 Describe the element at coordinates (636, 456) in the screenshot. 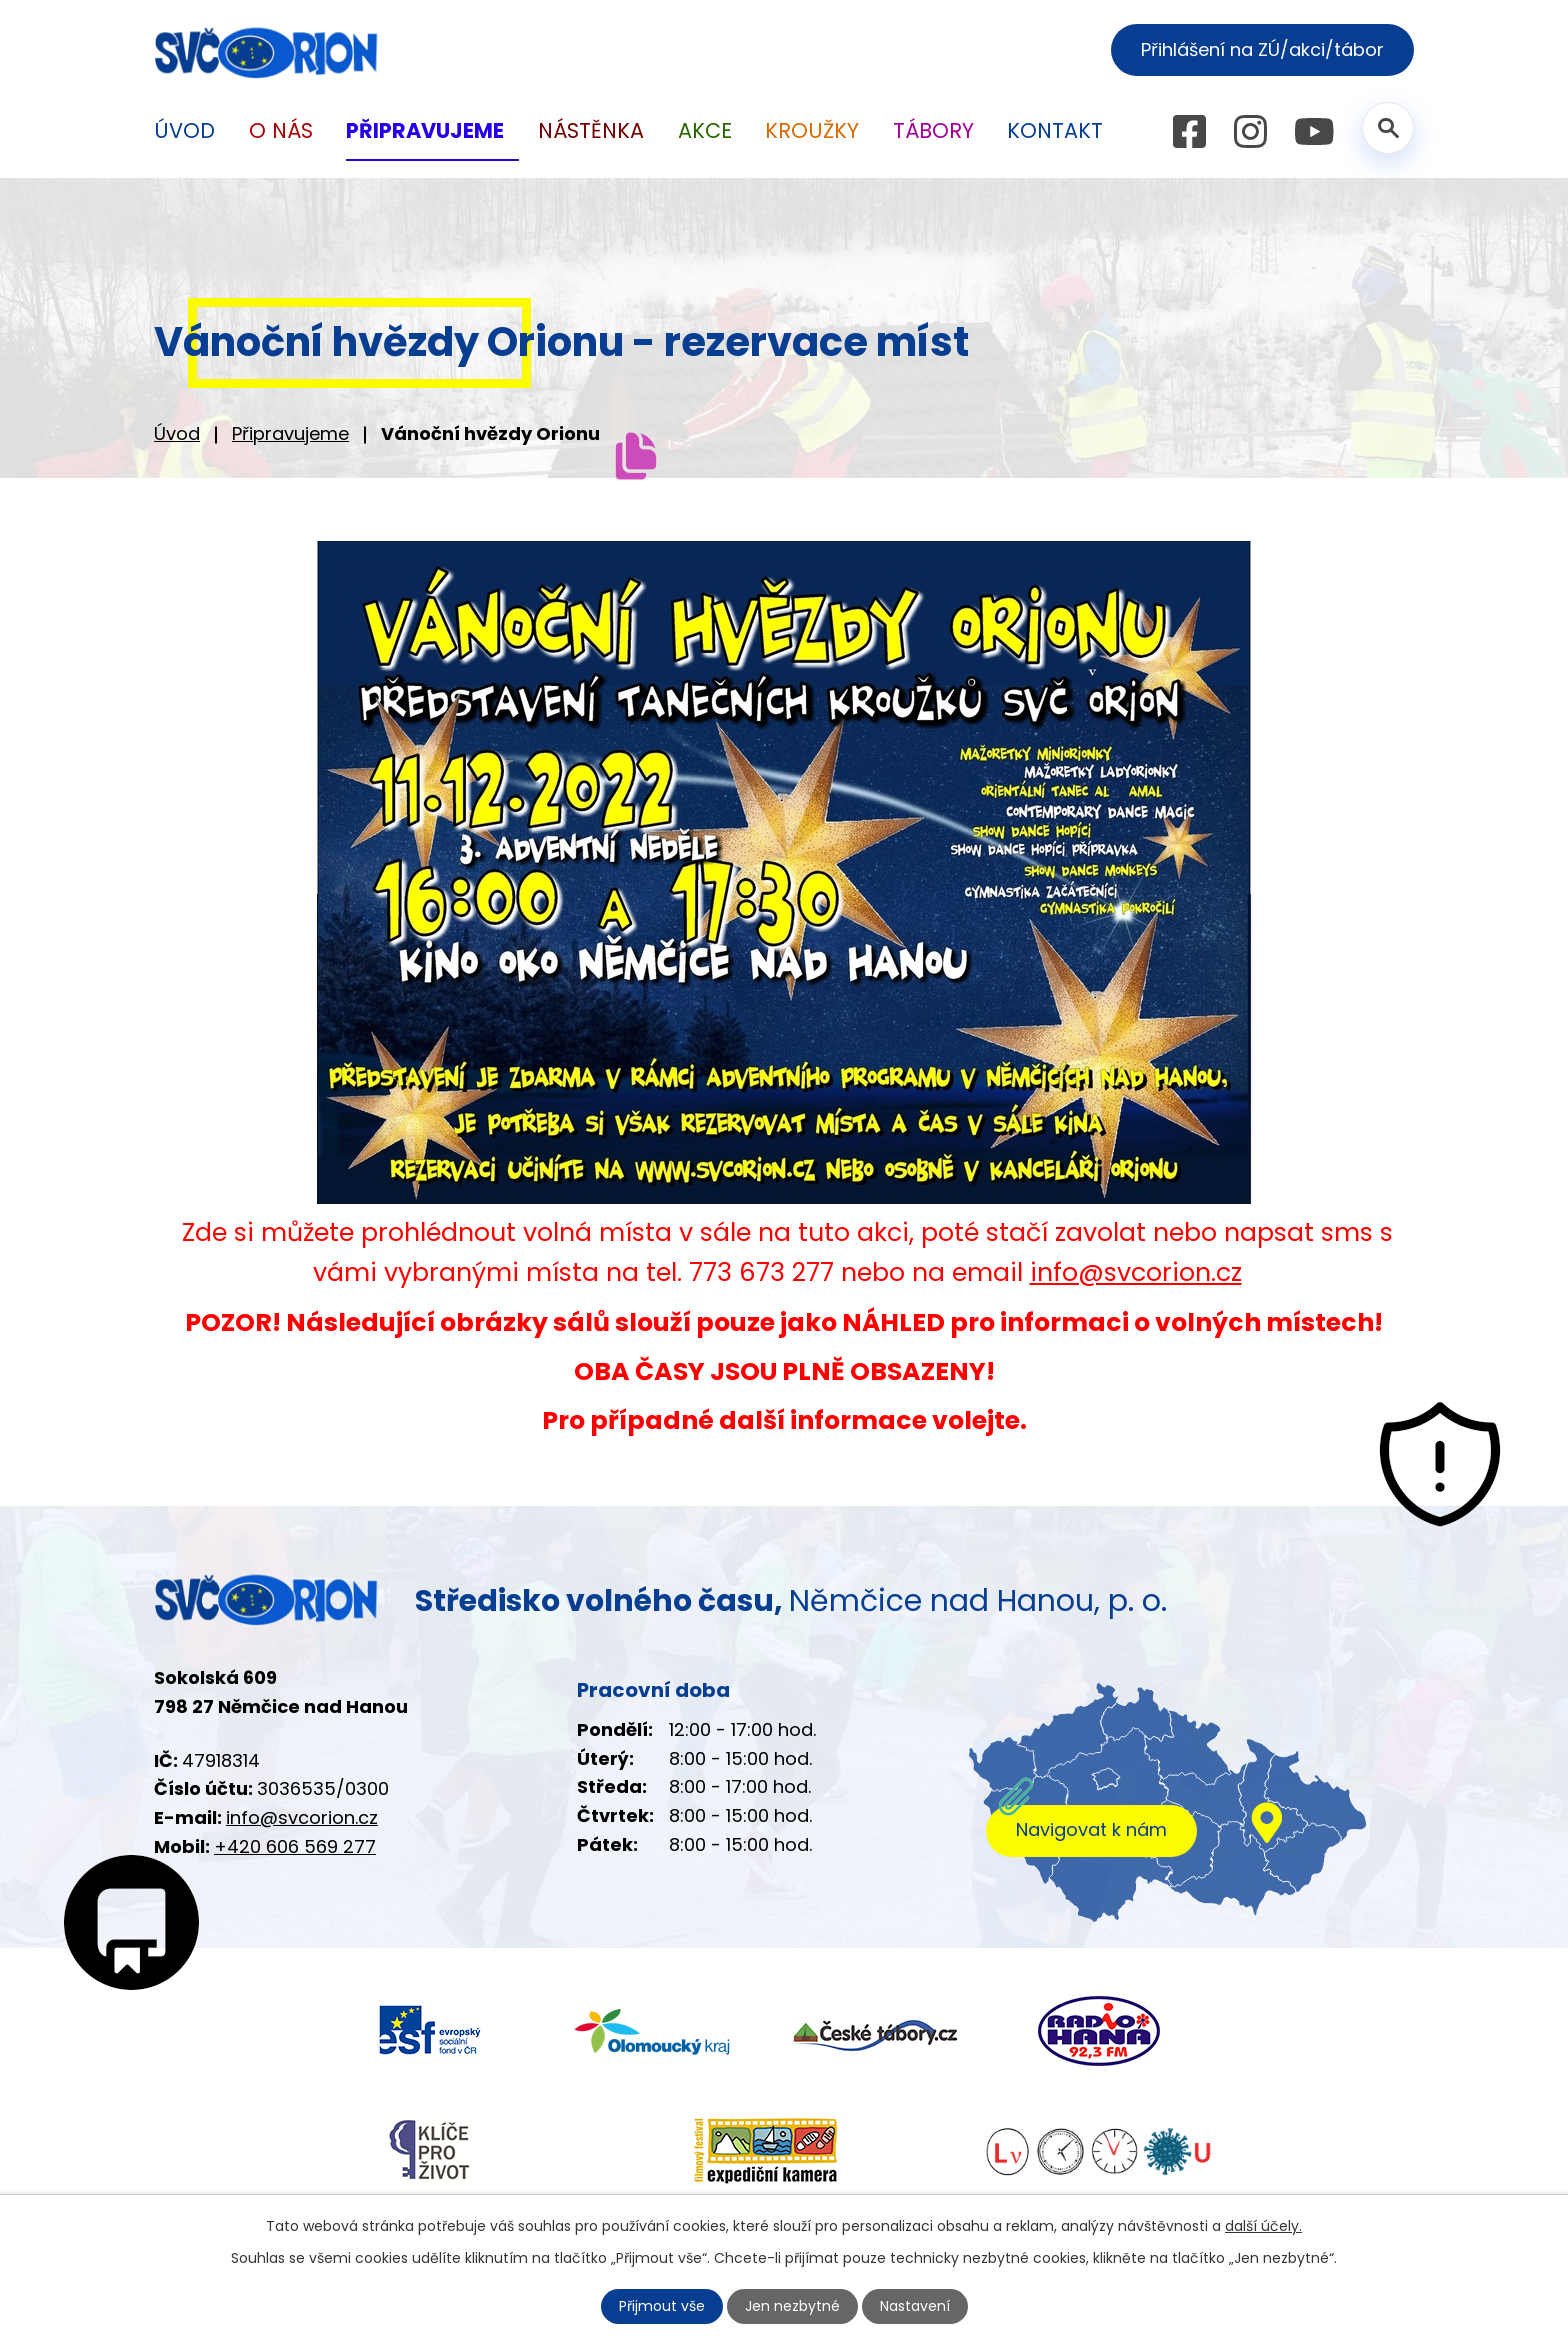

I see `duplicate or copy a document` at that location.